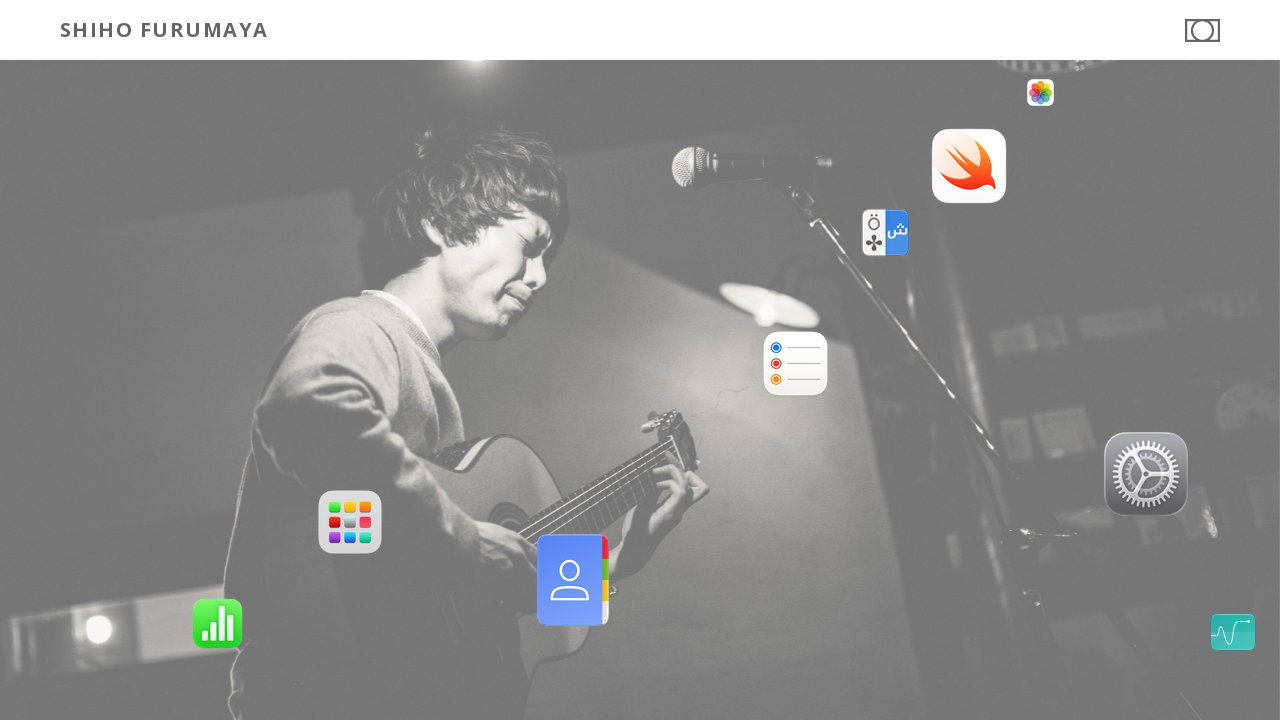 The image size is (1280, 720). I want to click on open Swift Playgrounds app, so click(969, 166).